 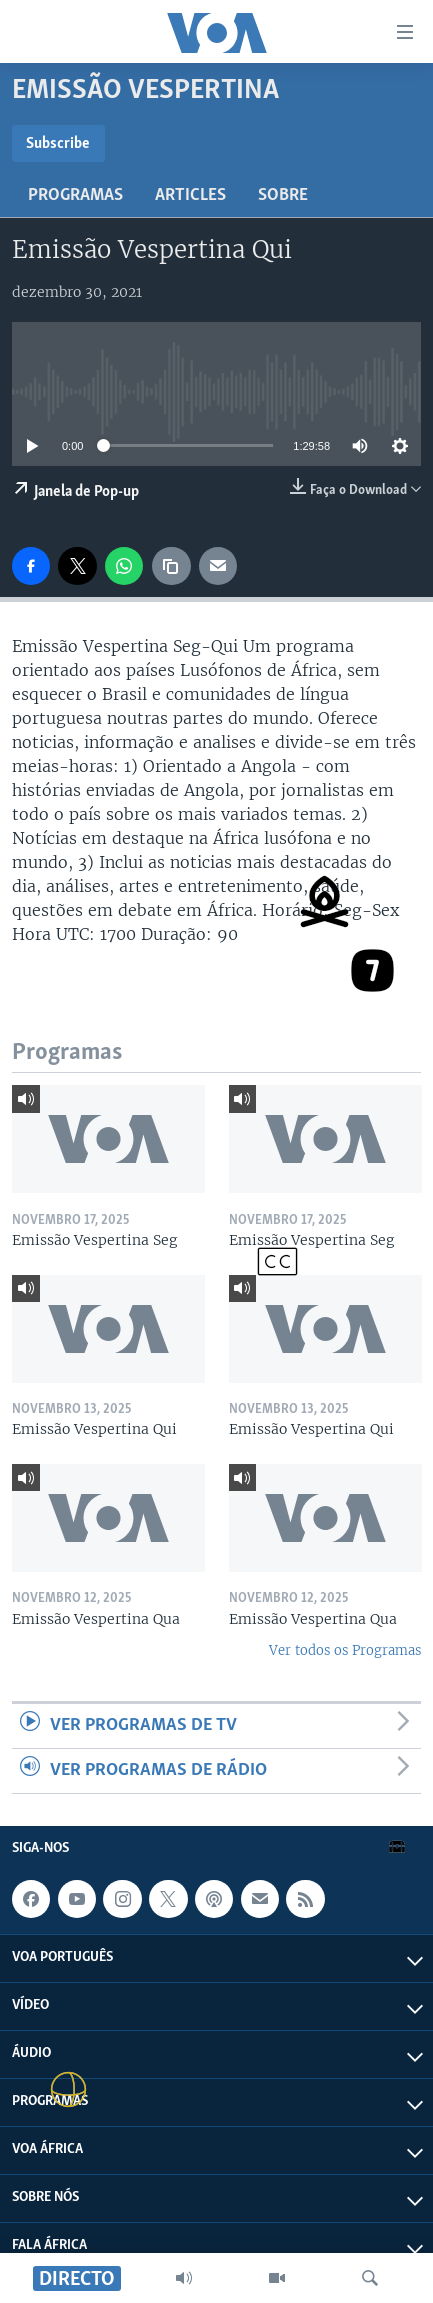 I want to click on indicates item number 7 in a list or sequence, so click(x=372, y=970).